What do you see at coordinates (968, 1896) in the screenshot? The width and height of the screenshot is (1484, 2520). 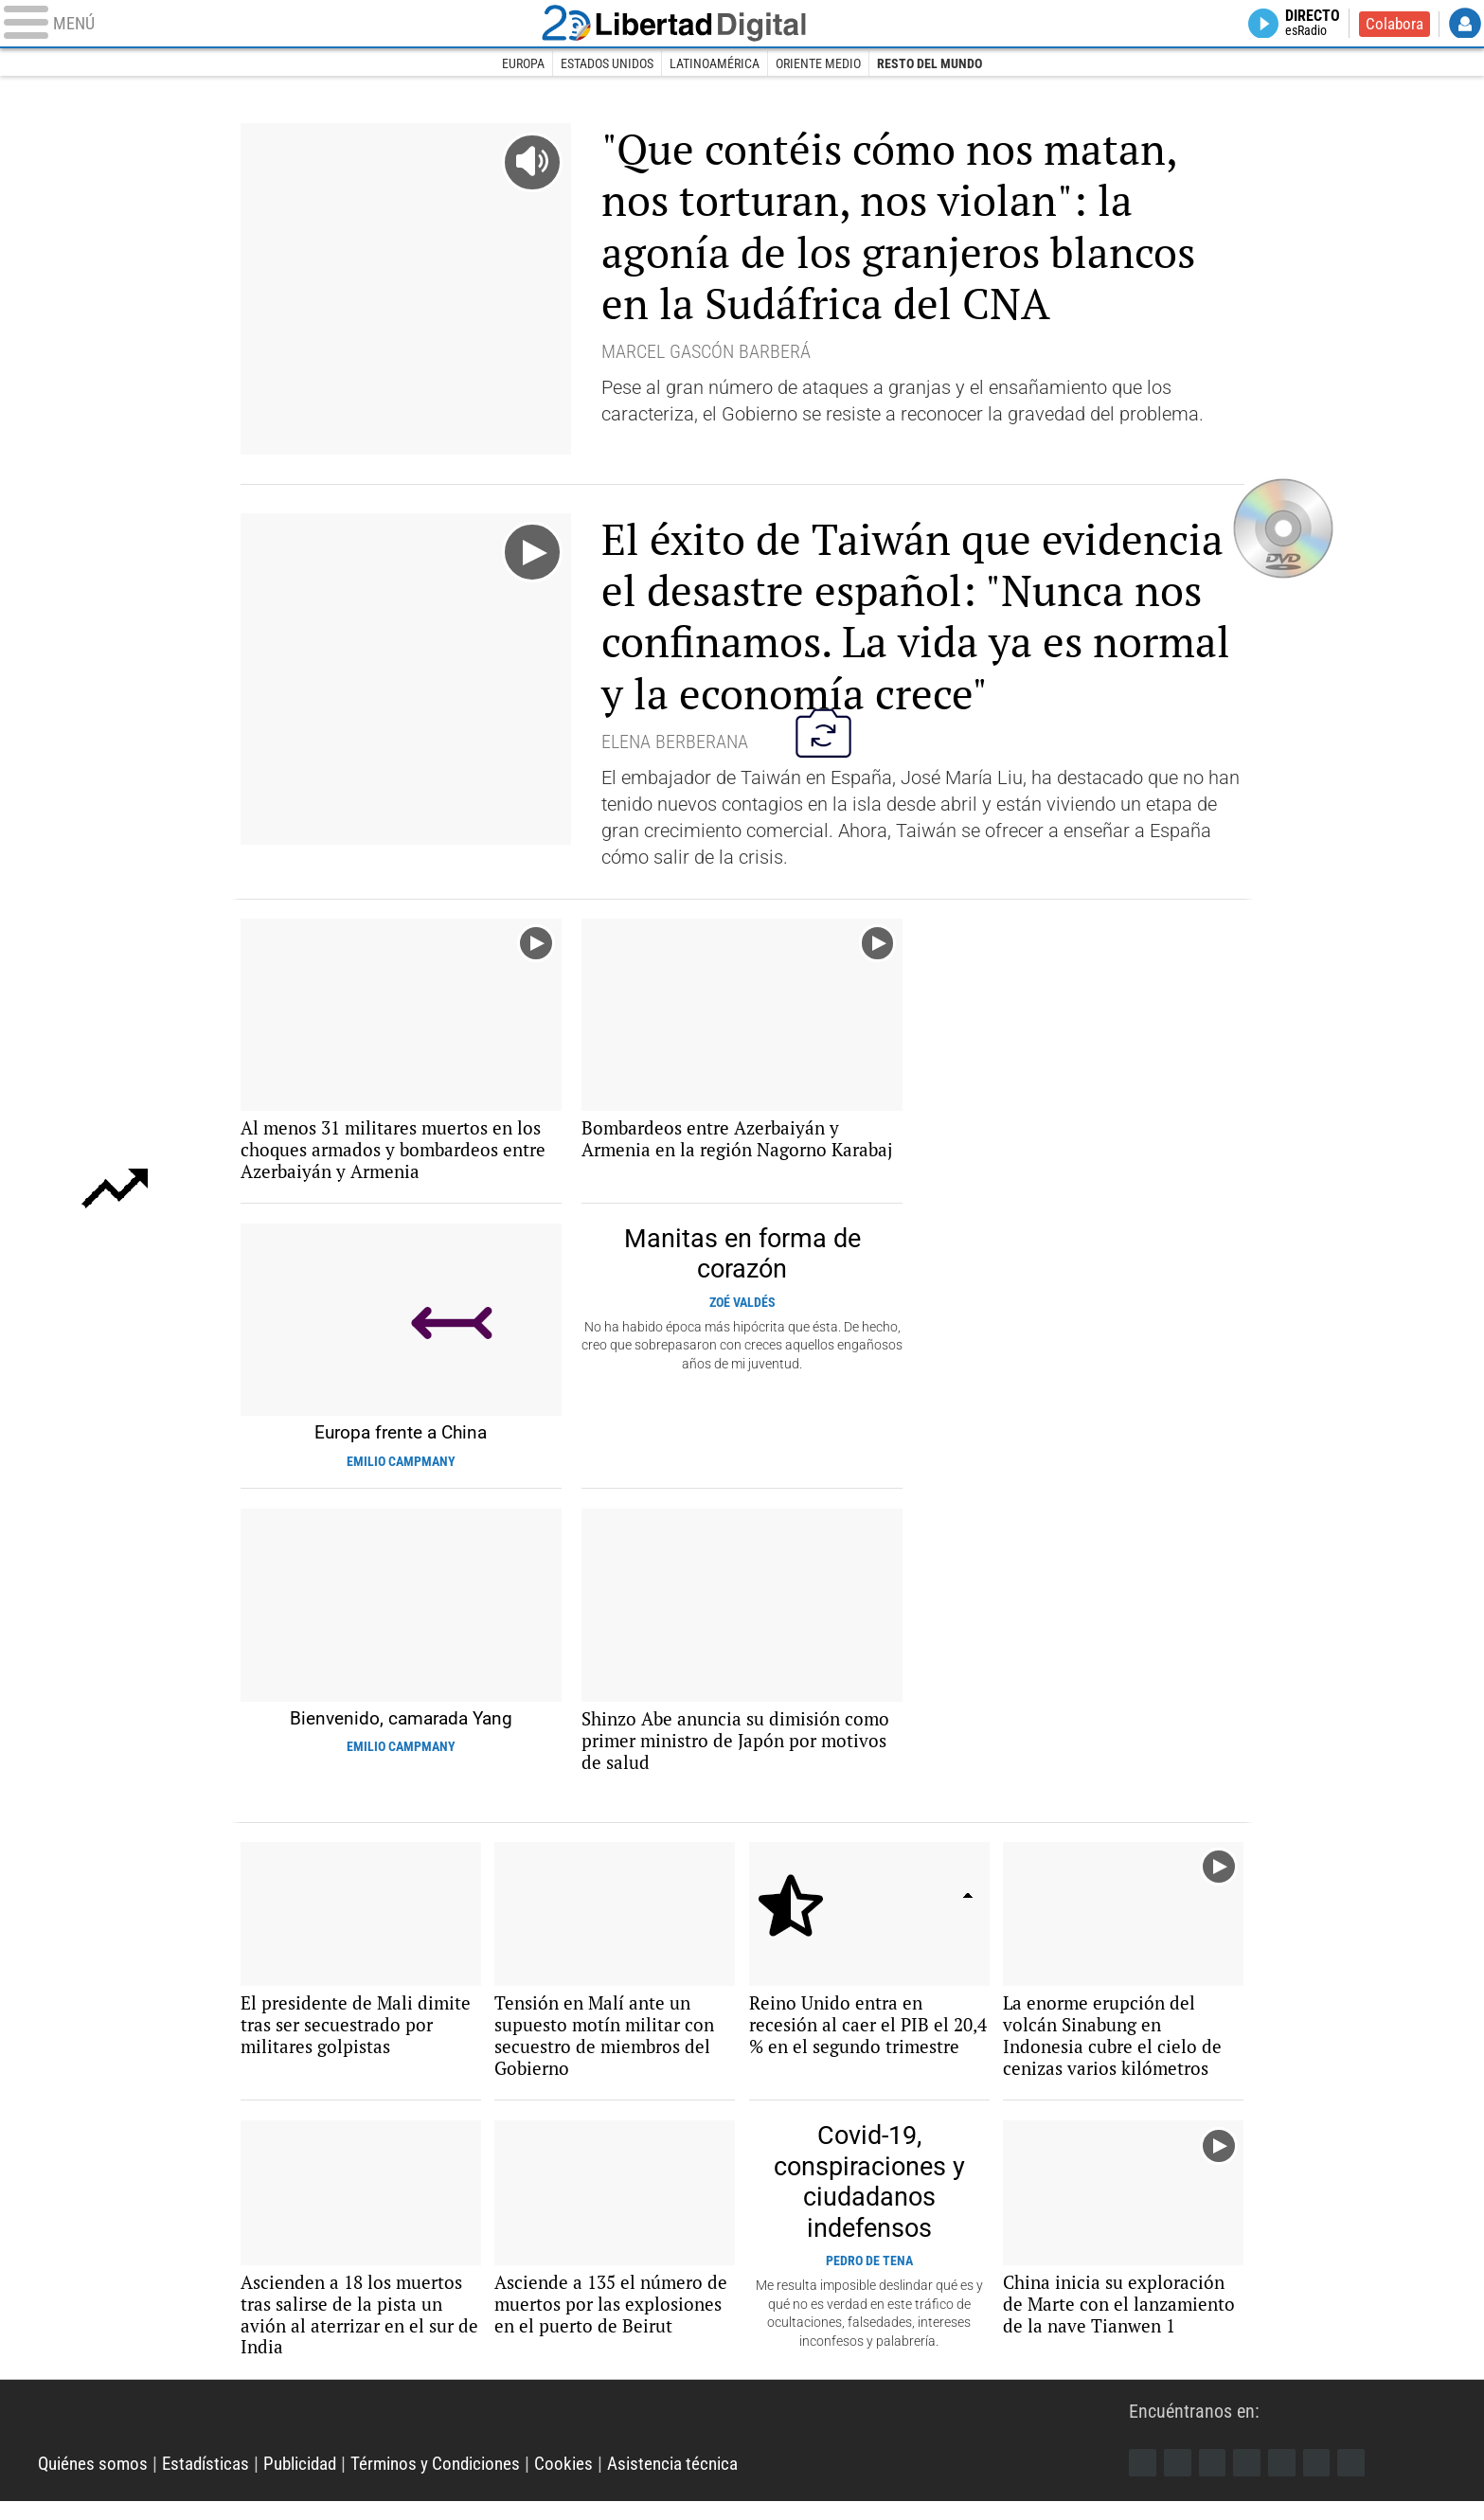 I see `expand or collapse a dropdown menu upward` at bounding box center [968, 1896].